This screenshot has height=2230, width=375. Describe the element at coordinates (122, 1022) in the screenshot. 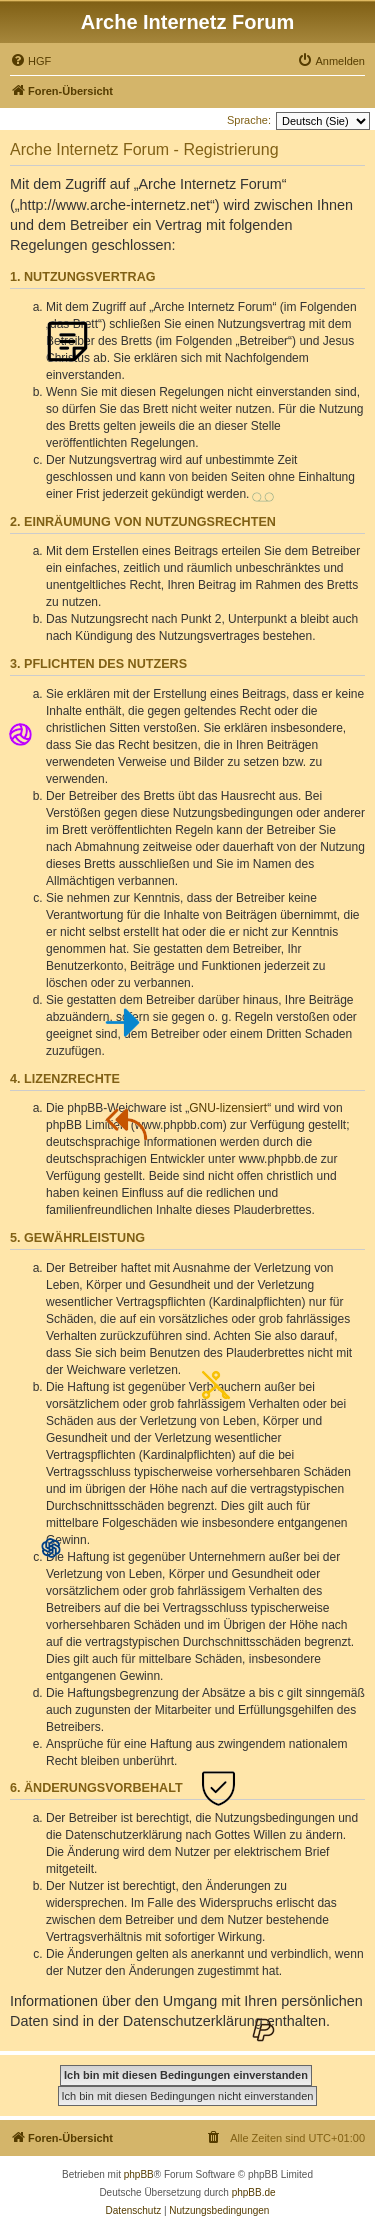

I see `navigate to the next item or screen` at that location.